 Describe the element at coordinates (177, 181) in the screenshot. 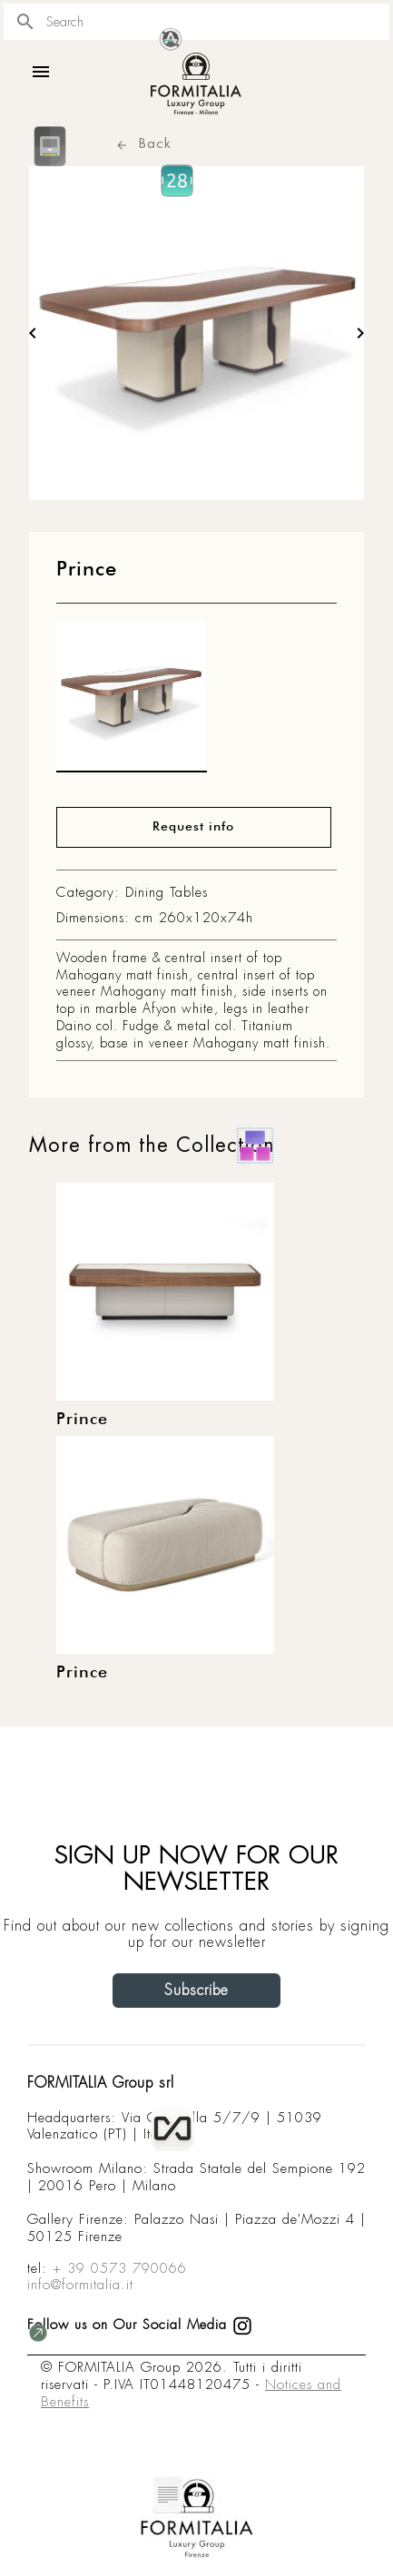

I see `open the calendar app` at that location.